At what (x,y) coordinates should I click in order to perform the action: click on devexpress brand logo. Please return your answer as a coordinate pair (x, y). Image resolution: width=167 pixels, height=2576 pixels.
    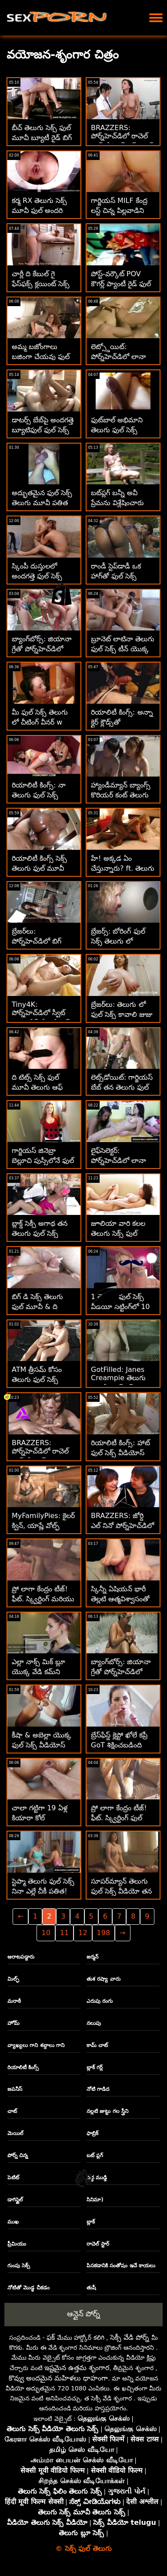
    Looking at the image, I should click on (105, 1294).